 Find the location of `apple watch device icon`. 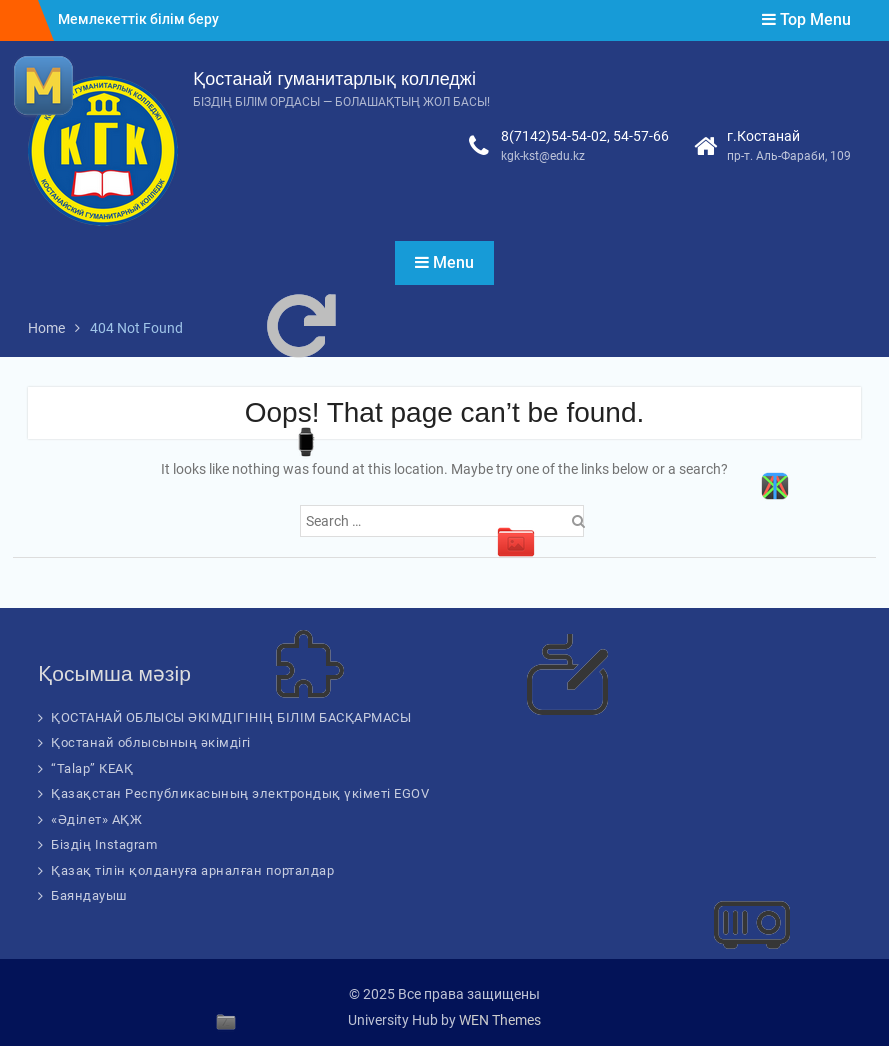

apple watch device icon is located at coordinates (306, 442).